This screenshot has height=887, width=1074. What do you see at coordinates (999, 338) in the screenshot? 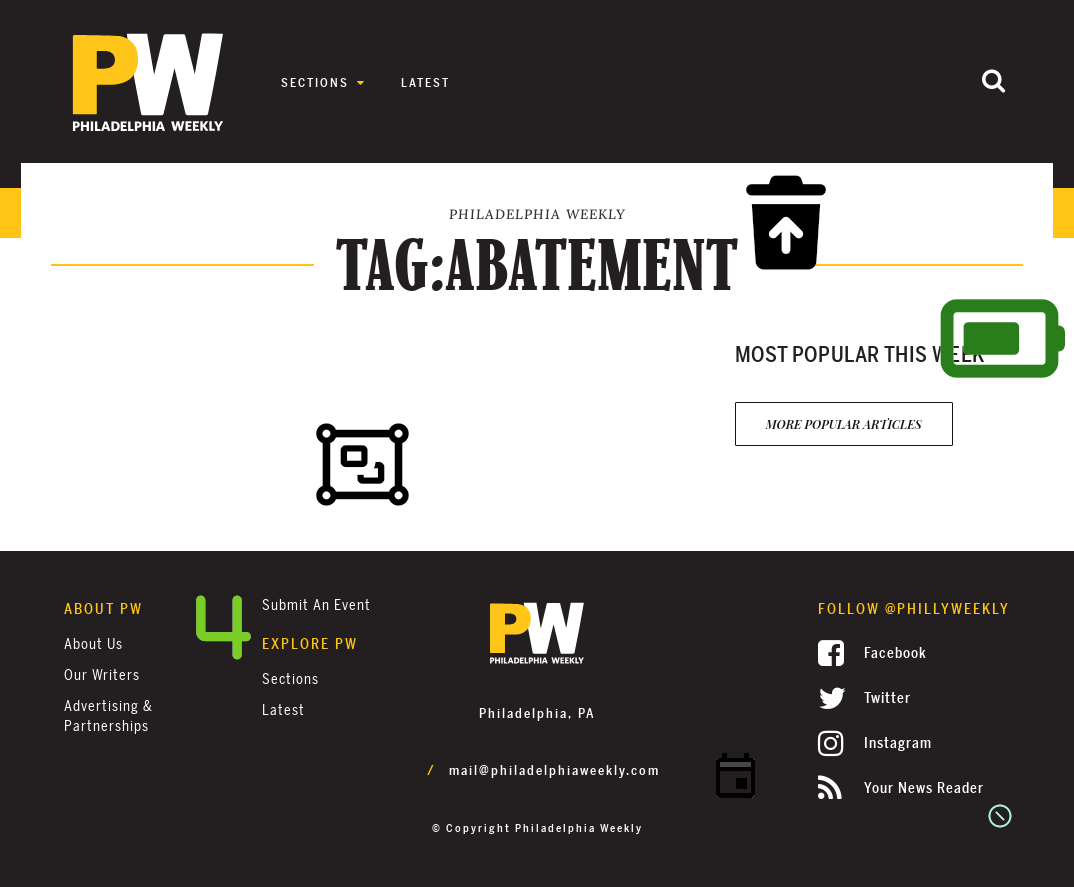
I see `indicates battery level at 75%` at bounding box center [999, 338].